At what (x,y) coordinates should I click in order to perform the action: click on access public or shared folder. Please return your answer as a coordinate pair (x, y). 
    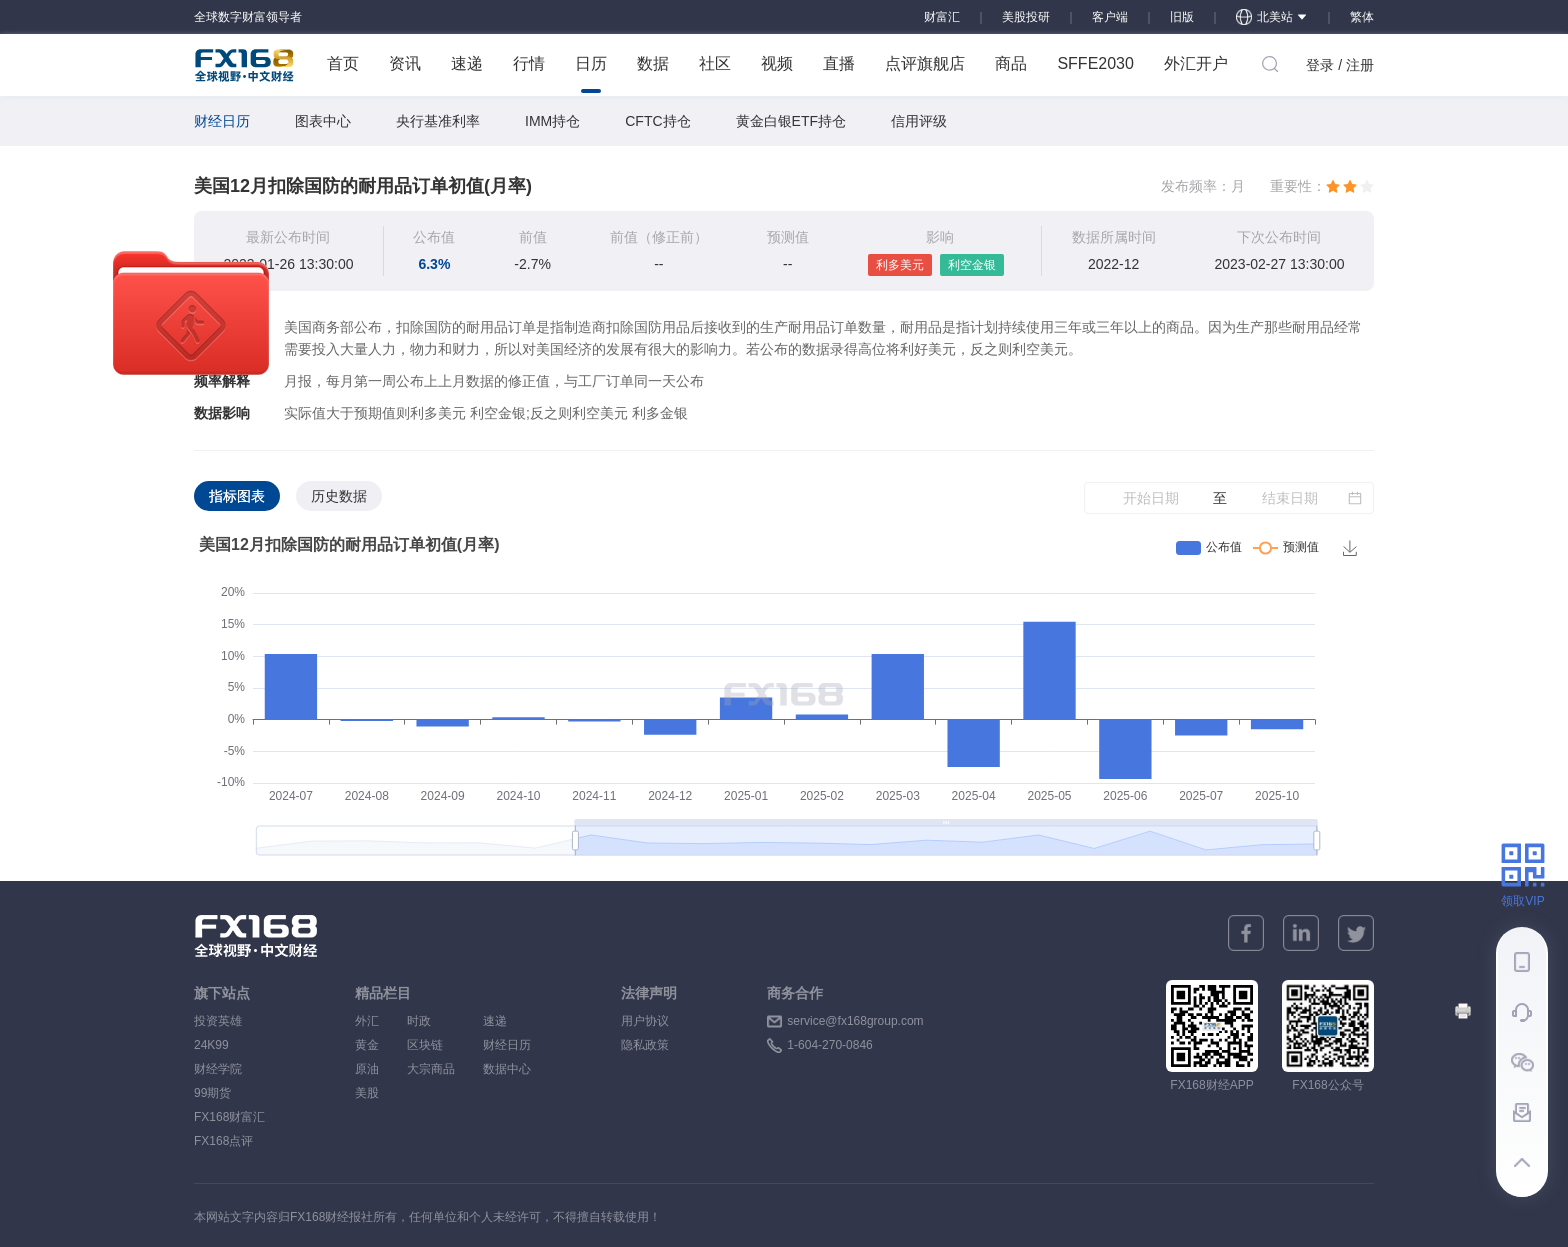
    Looking at the image, I should click on (191, 313).